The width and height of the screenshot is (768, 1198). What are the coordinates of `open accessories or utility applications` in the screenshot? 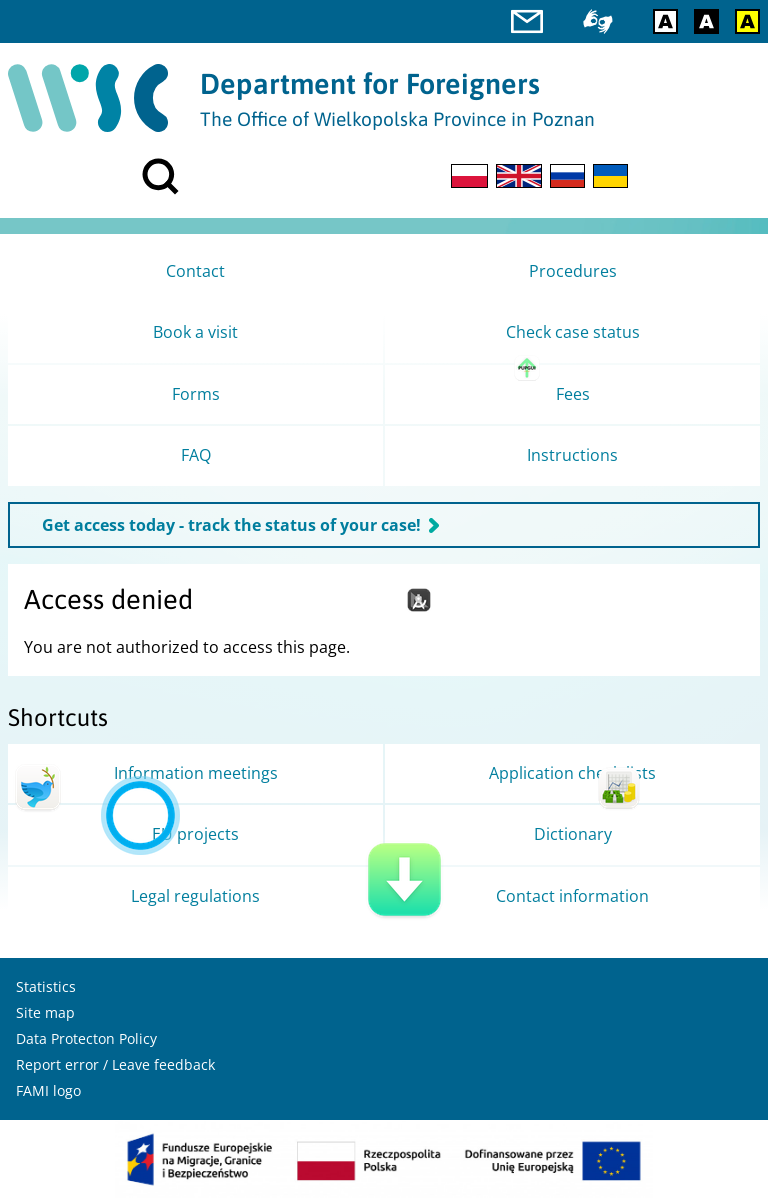 It's located at (419, 600).